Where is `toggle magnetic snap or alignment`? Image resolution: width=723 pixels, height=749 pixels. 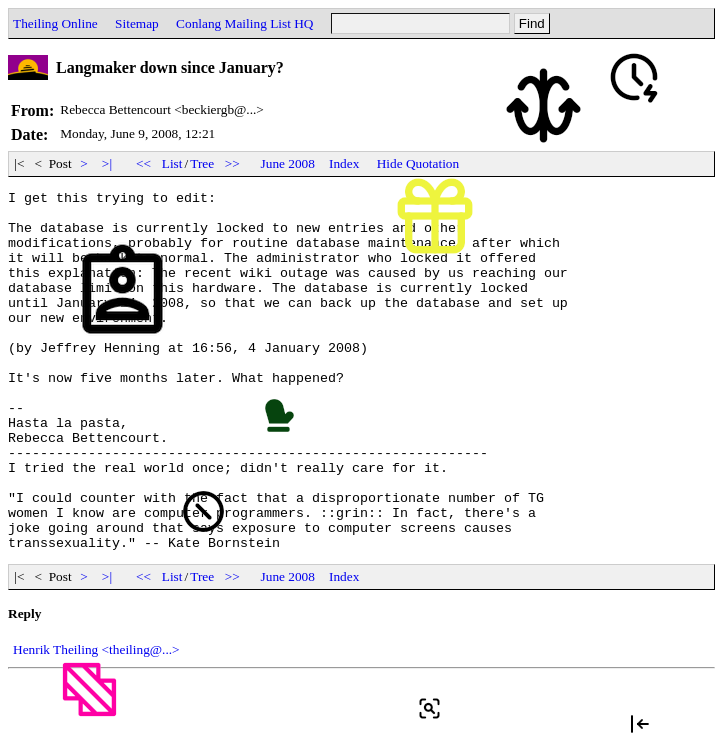 toggle magnetic snap or alignment is located at coordinates (543, 105).